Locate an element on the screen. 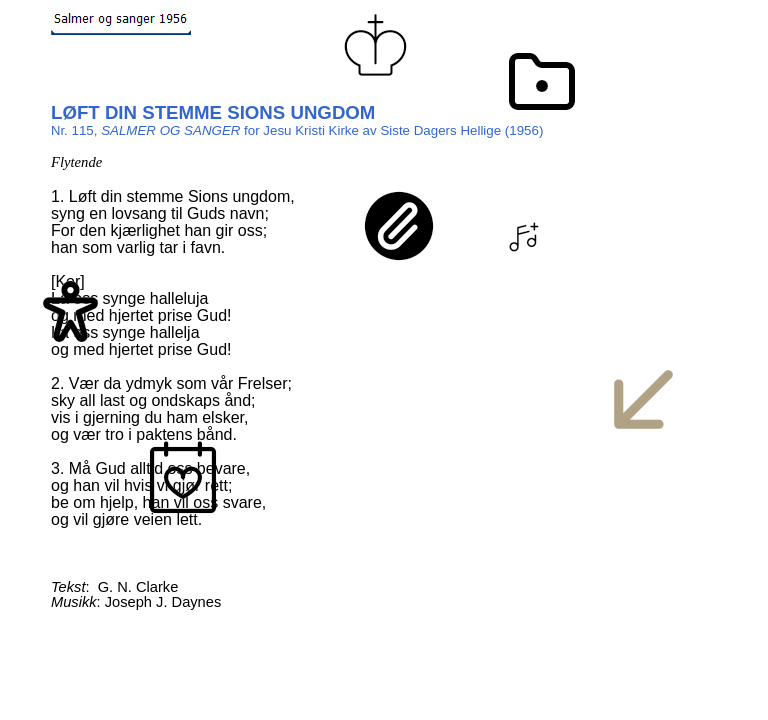  navigate to the bottom-left section is located at coordinates (643, 399).